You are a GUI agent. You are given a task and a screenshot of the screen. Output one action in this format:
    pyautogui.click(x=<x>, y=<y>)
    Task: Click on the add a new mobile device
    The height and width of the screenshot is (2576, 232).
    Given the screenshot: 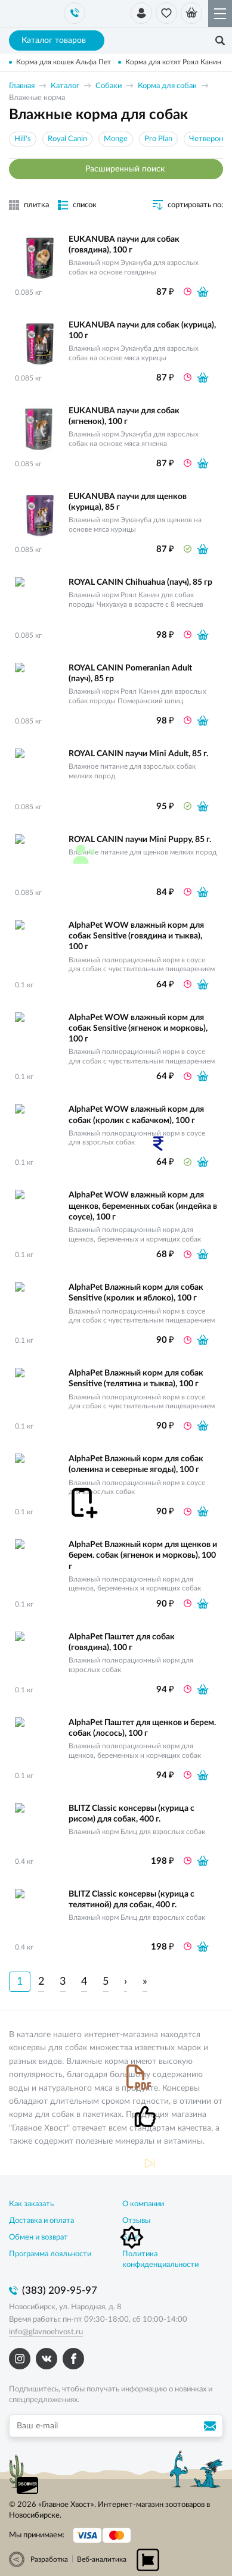 What is the action you would take?
    pyautogui.click(x=82, y=1502)
    